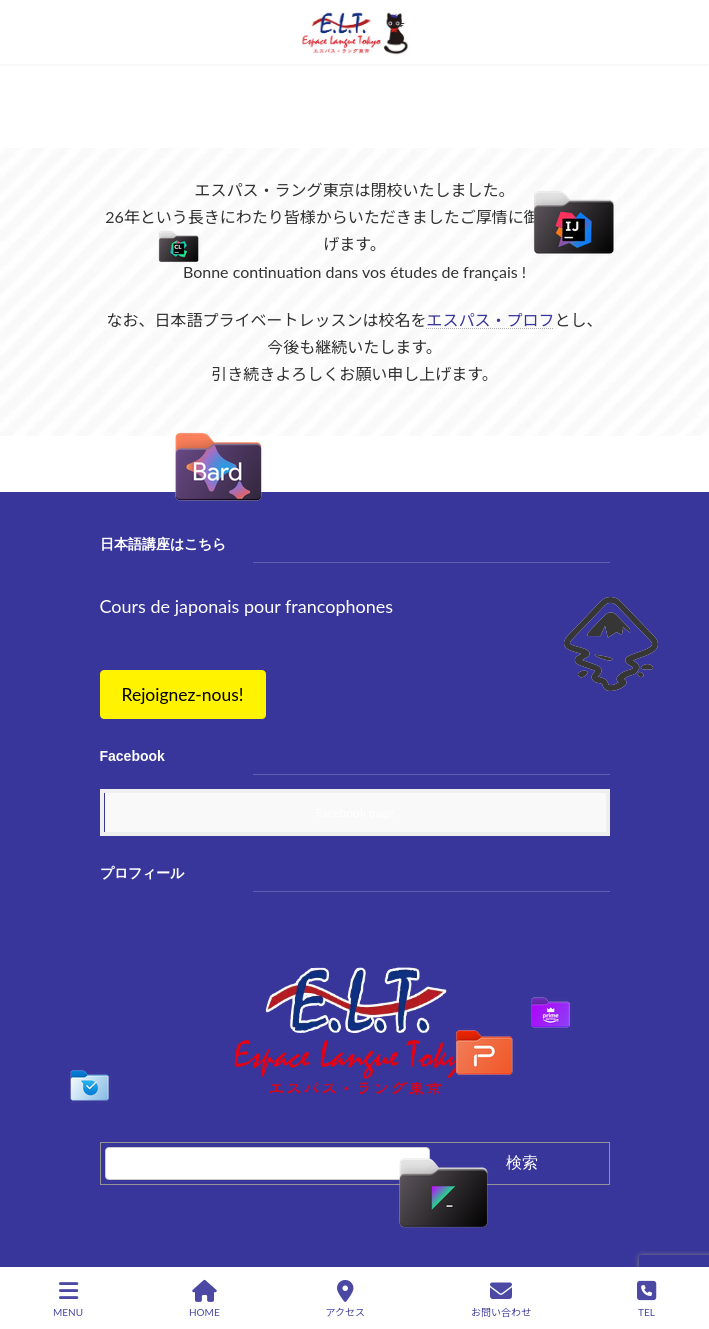 This screenshot has height=1329, width=709. I want to click on folder containing Google Bard AI files, so click(218, 469).